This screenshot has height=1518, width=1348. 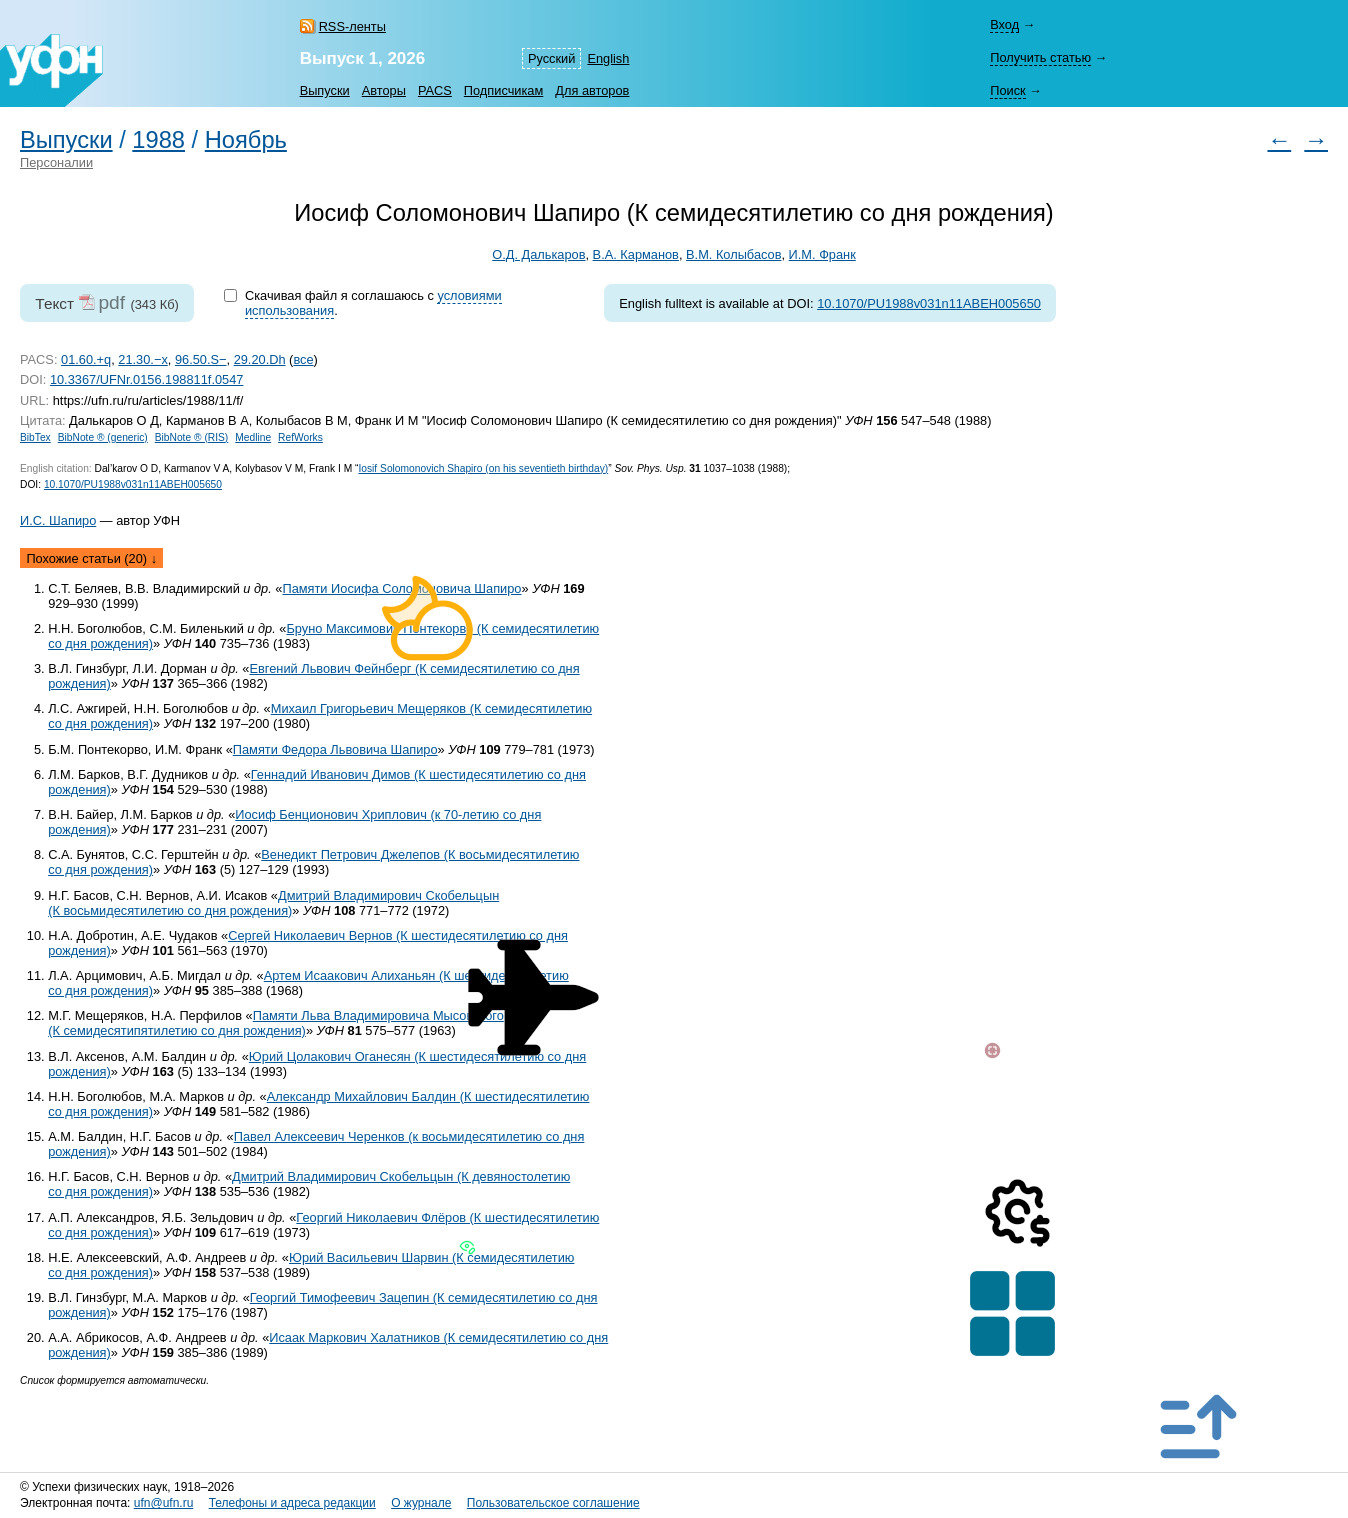 I want to click on indicates nighttime or evening weather conditions, so click(x=425, y=622).